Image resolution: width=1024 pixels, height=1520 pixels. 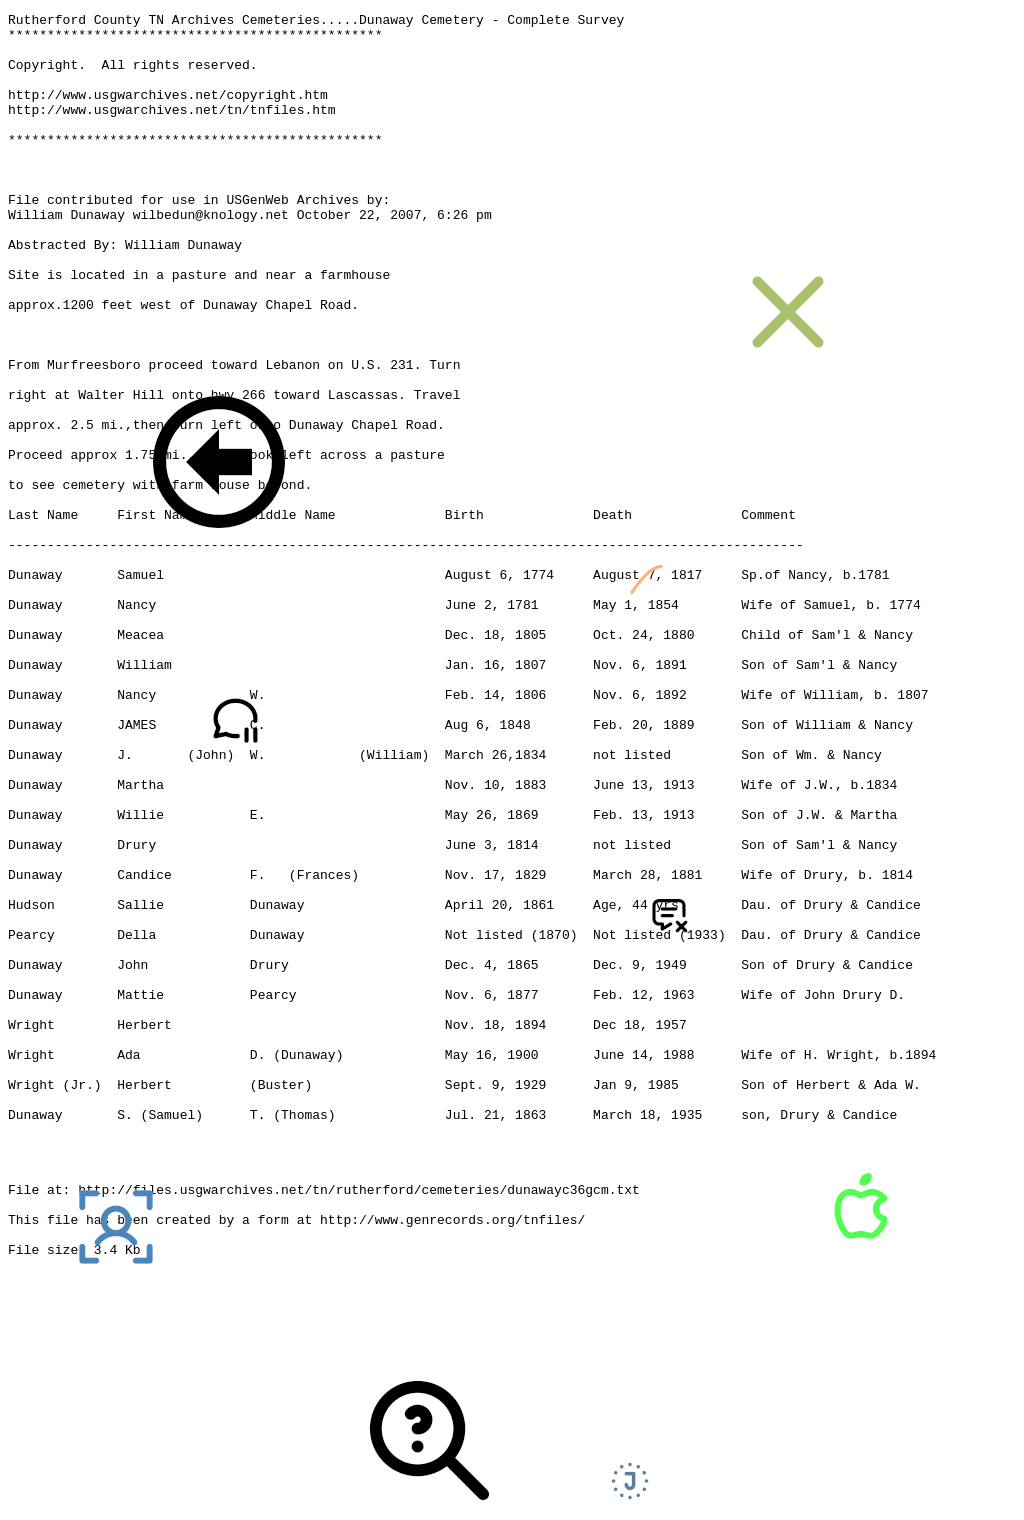 What do you see at coordinates (862, 1207) in the screenshot?
I see `apple brand or product identifier` at bounding box center [862, 1207].